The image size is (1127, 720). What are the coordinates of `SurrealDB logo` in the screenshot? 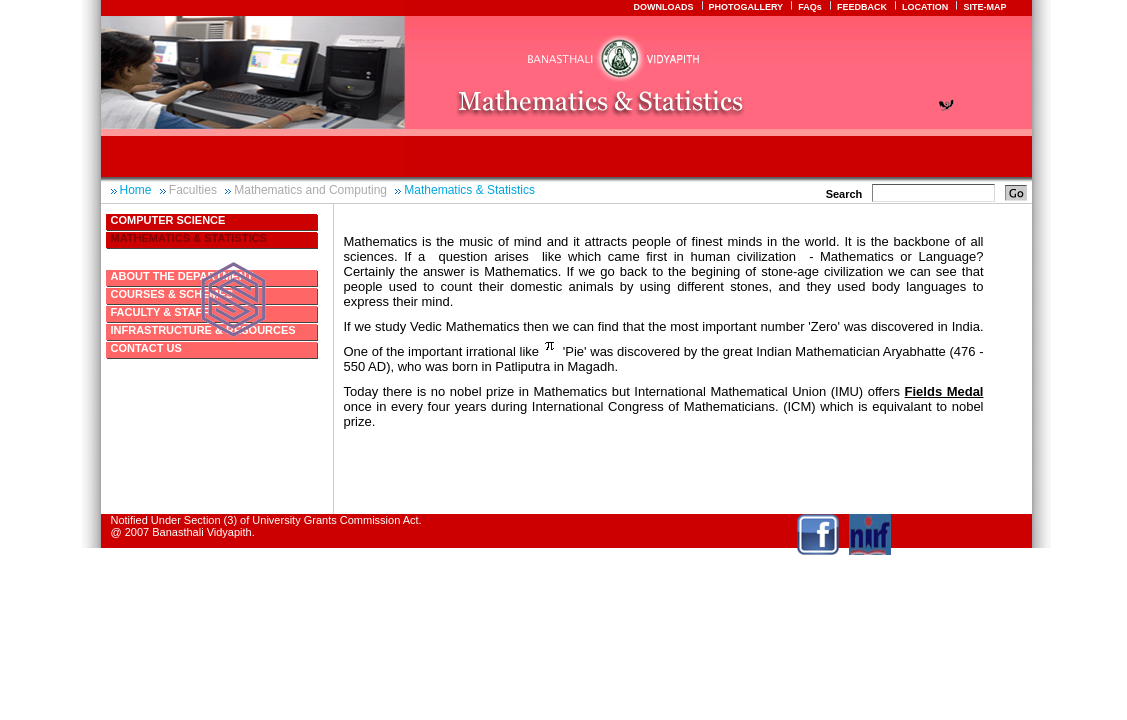 It's located at (233, 299).